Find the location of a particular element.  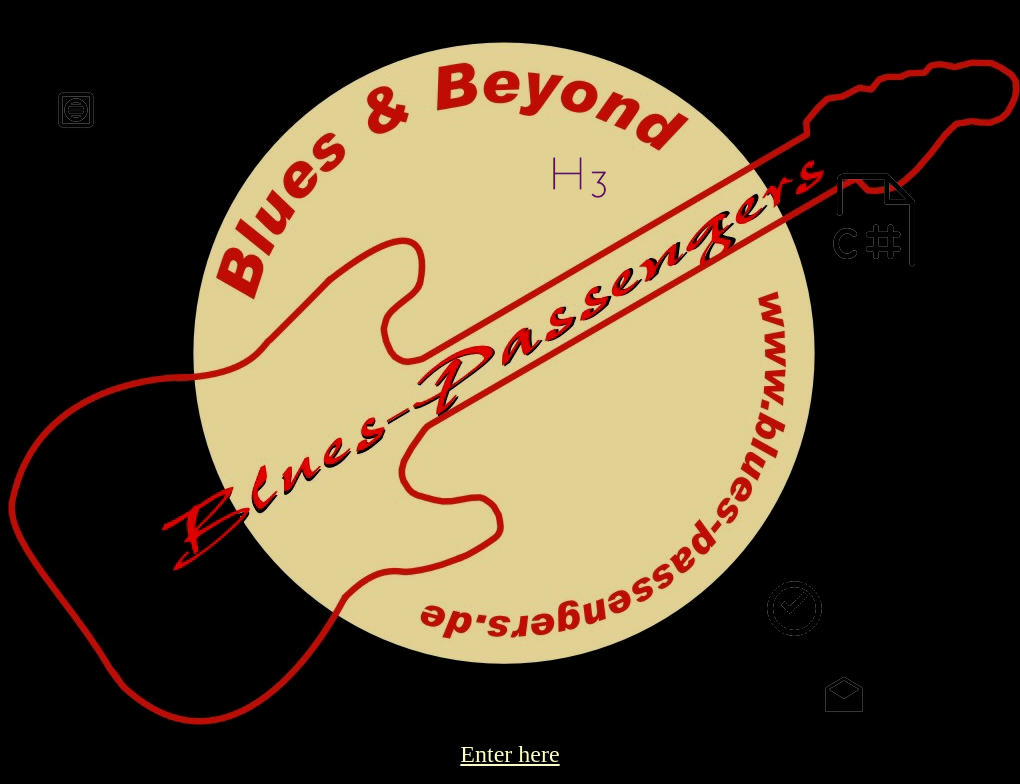

view drafts folder is located at coordinates (844, 697).